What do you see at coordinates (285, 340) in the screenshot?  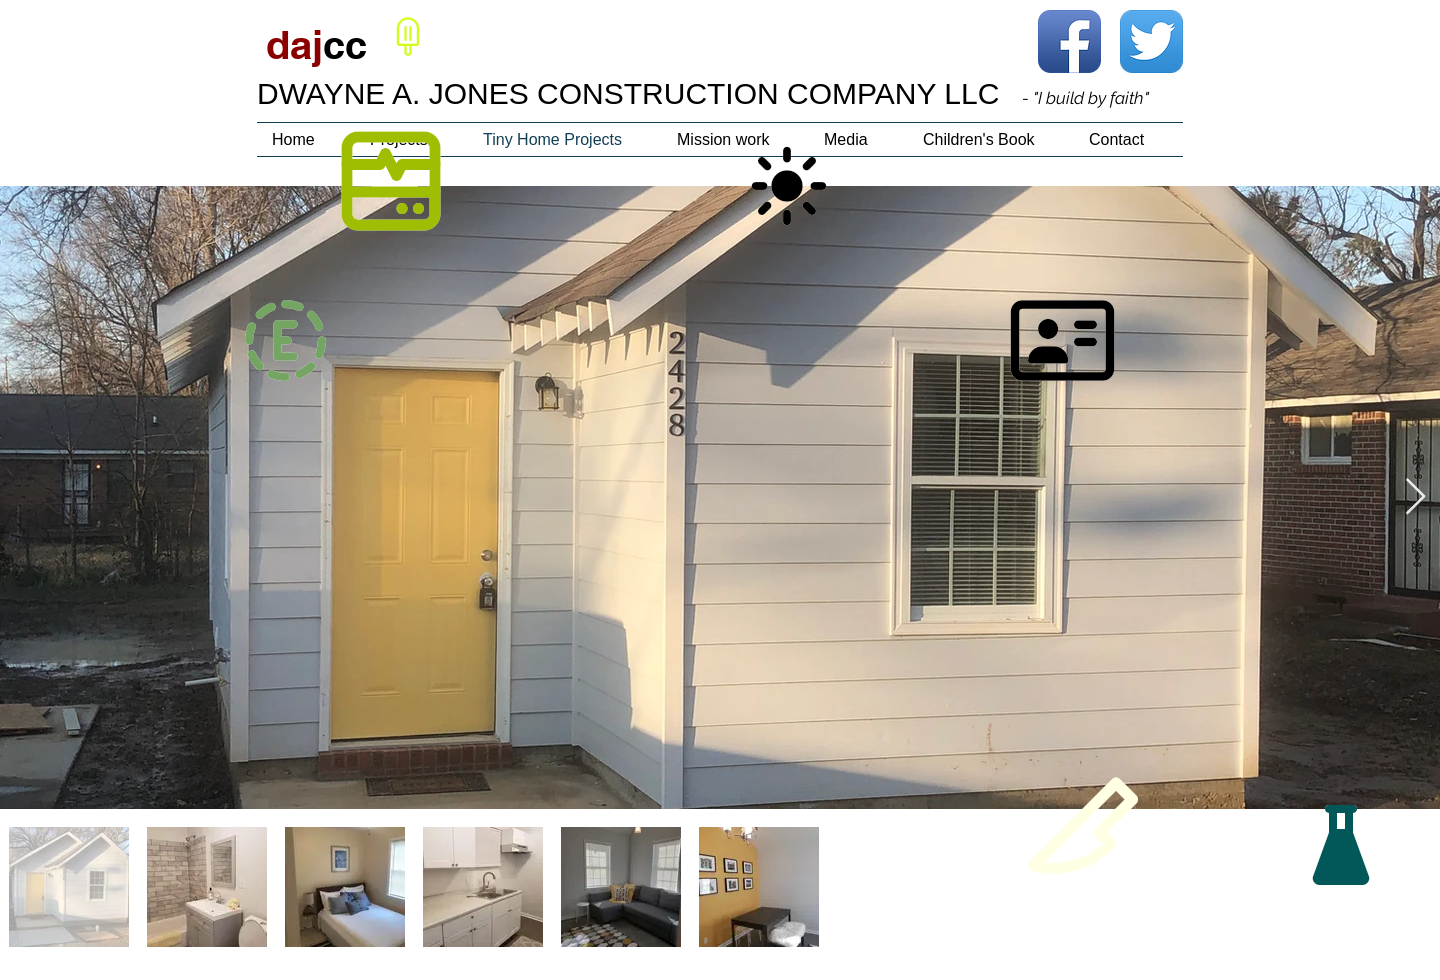 I see `indicates a draft or pending email` at bounding box center [285, 340].